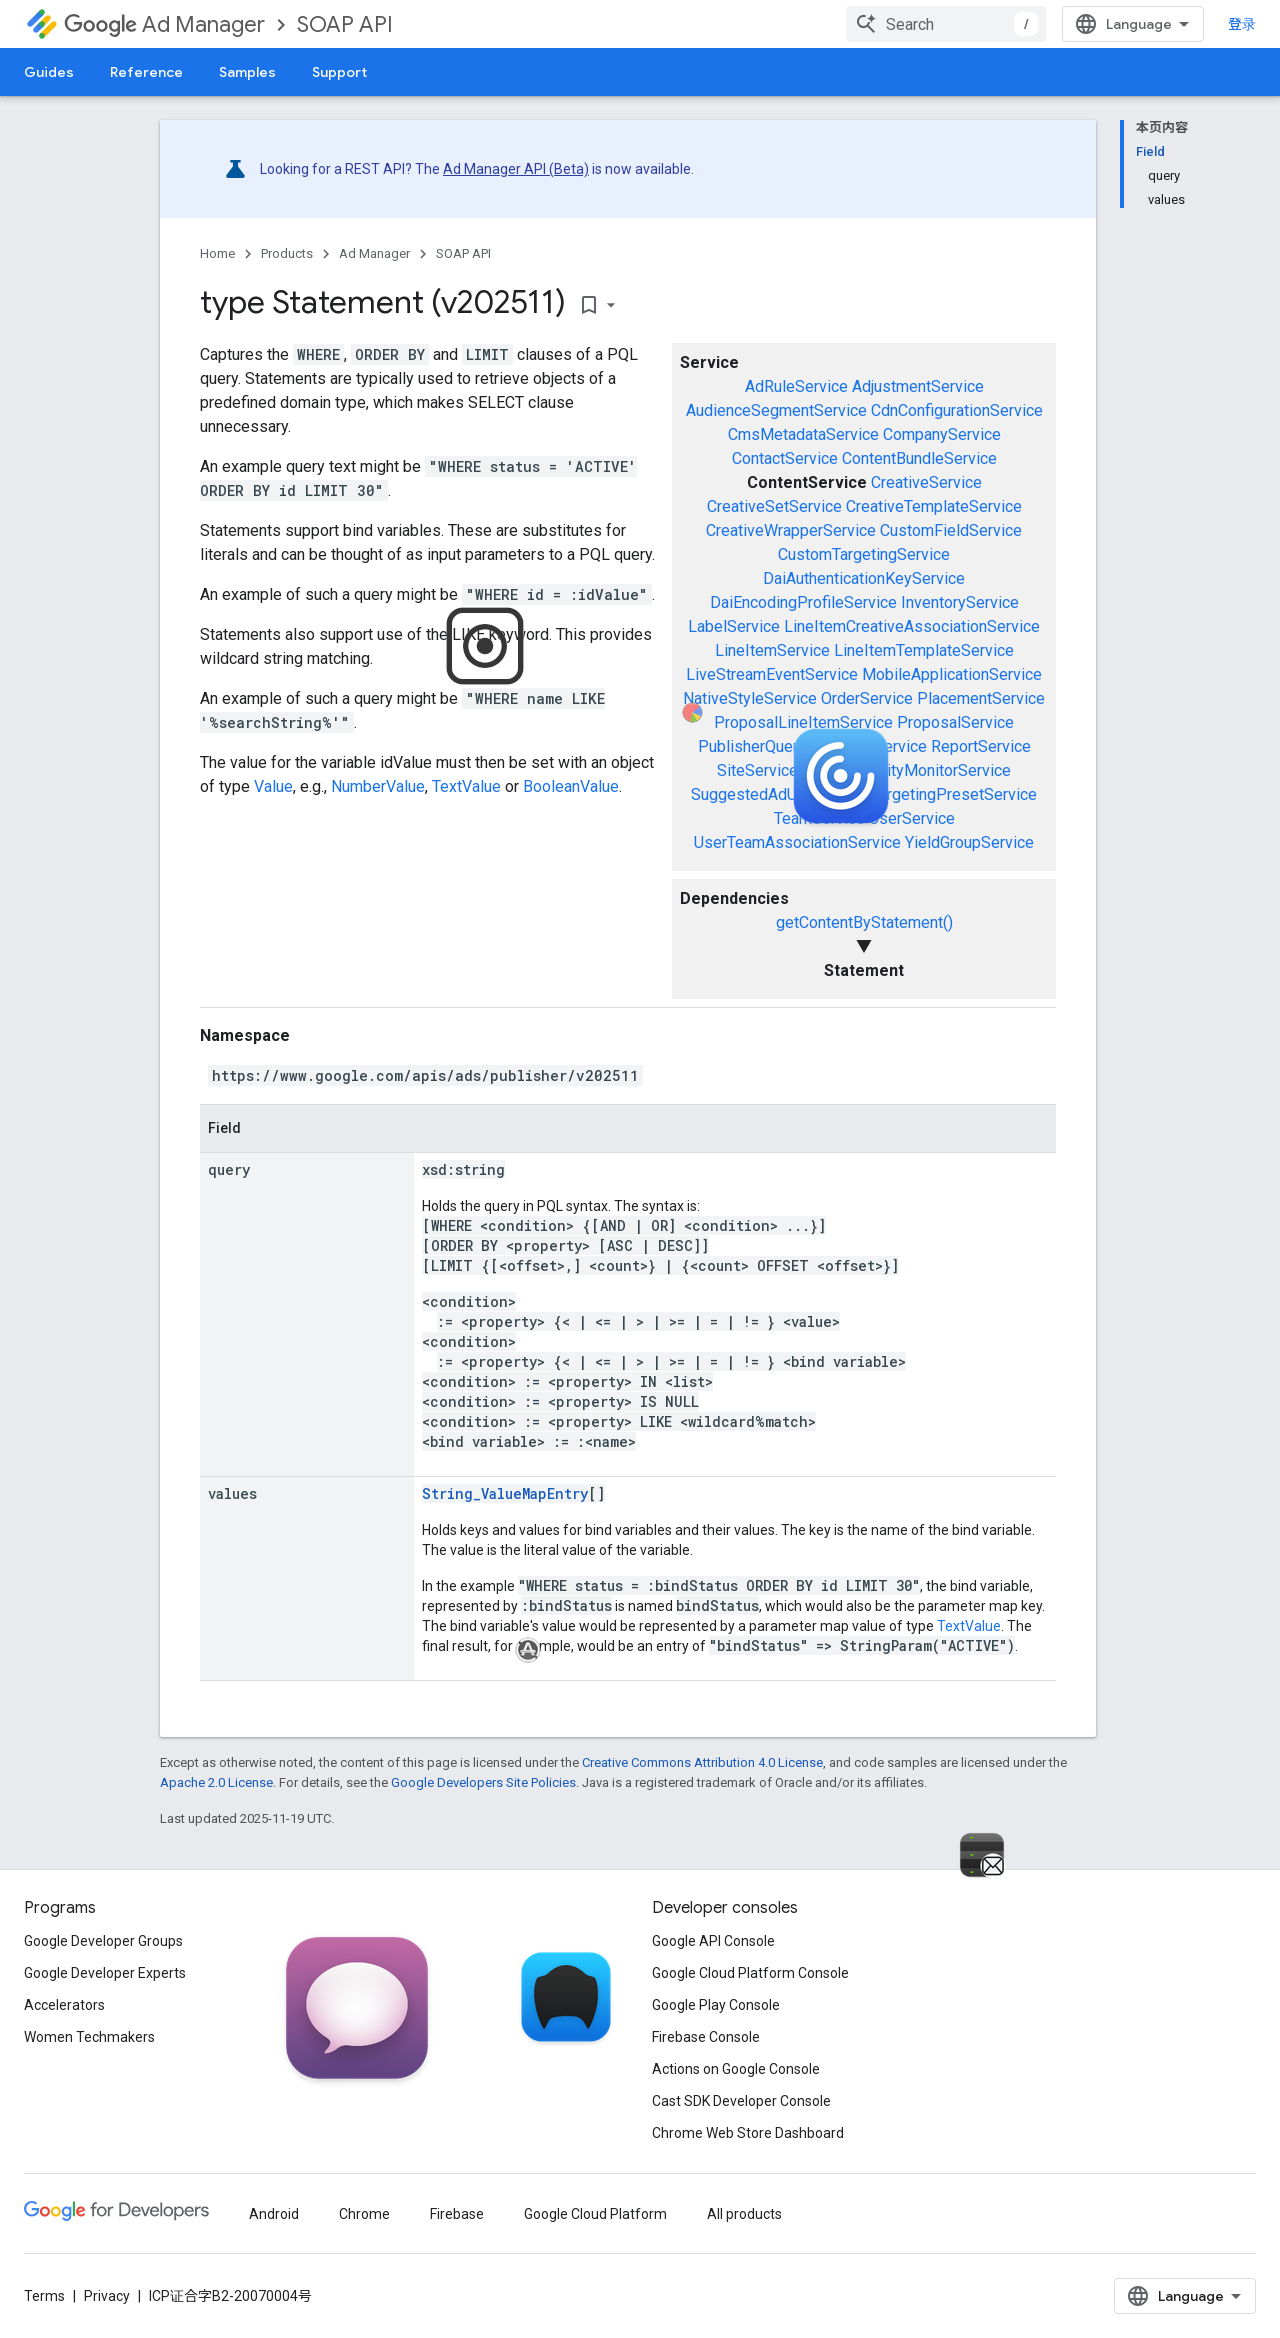 The height and width of the screenshot is (2338, 1280). What do you see at coordinates (692, 712) in the screenshot?
I see `open disk usage analyzer app` at bounding box center [692, 712].